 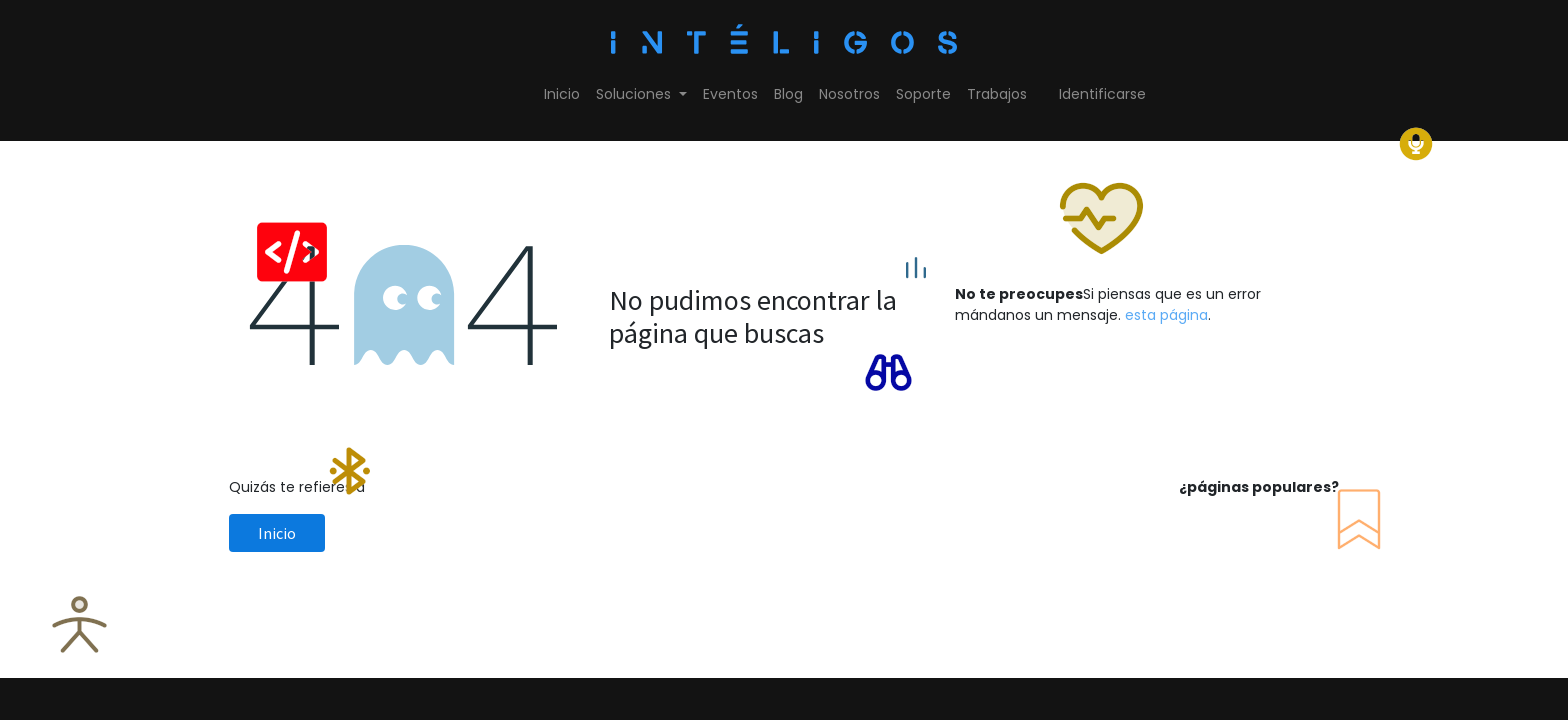 I want to click on save this item for later, so click(x=1359, y=518).